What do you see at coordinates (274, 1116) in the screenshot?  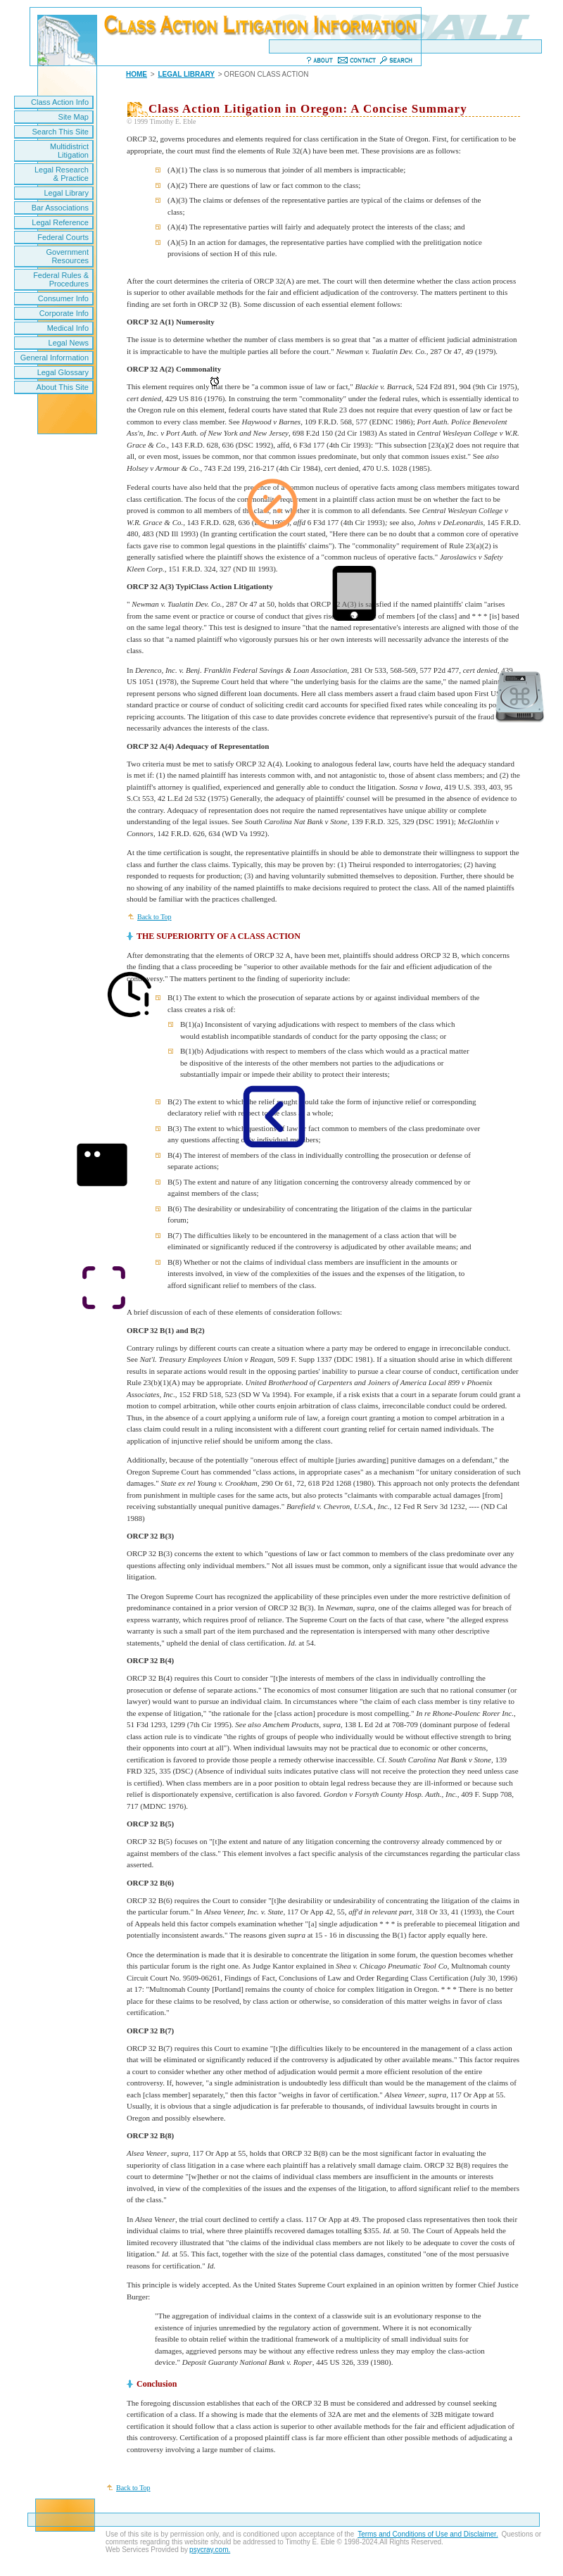 I see `go back to the previous screen` at bounding box center [274, 1116].